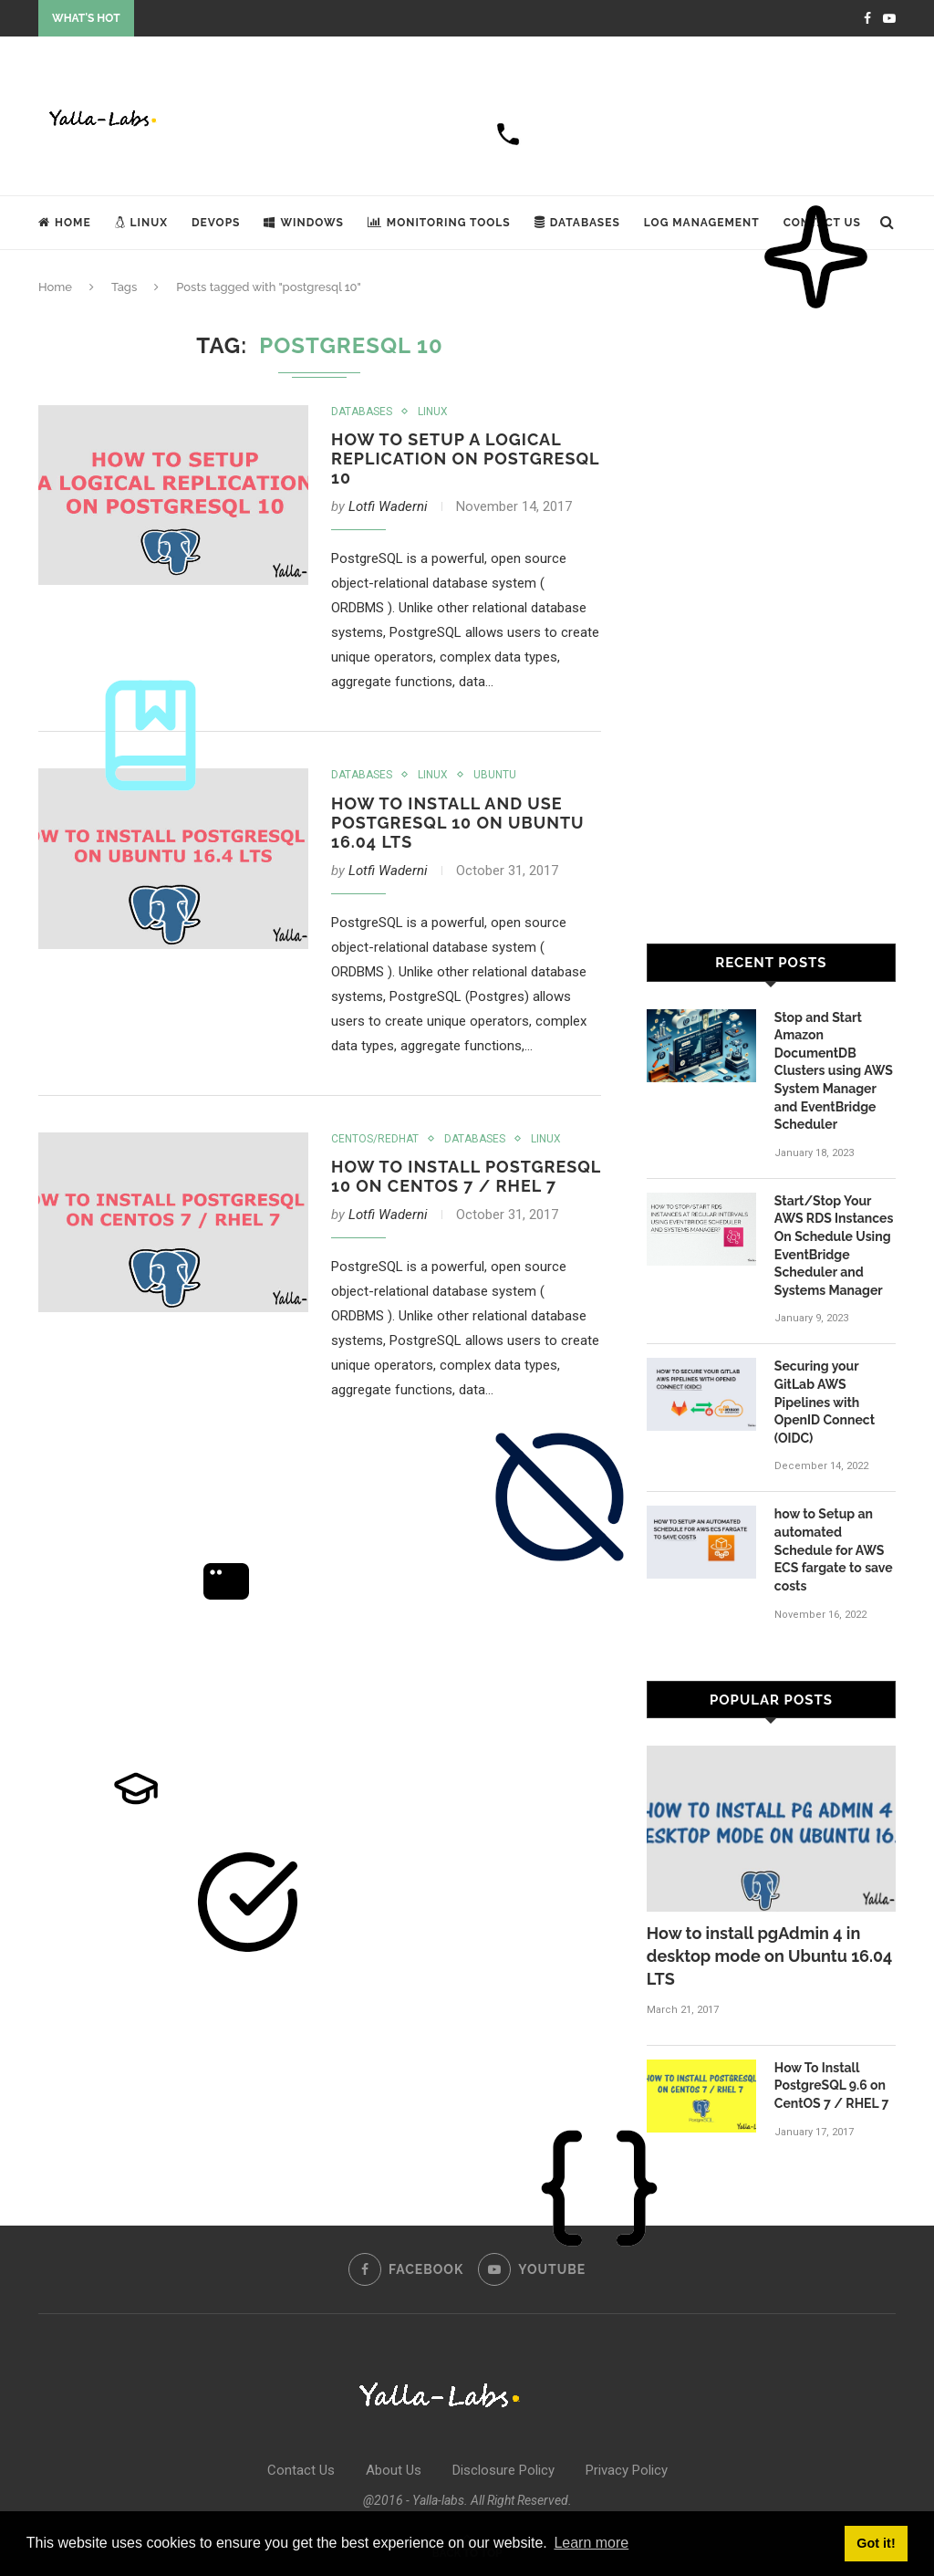 This screenshot has height=2576, width=934. I want to click on task or action completed successfully, so click(247, 1902).